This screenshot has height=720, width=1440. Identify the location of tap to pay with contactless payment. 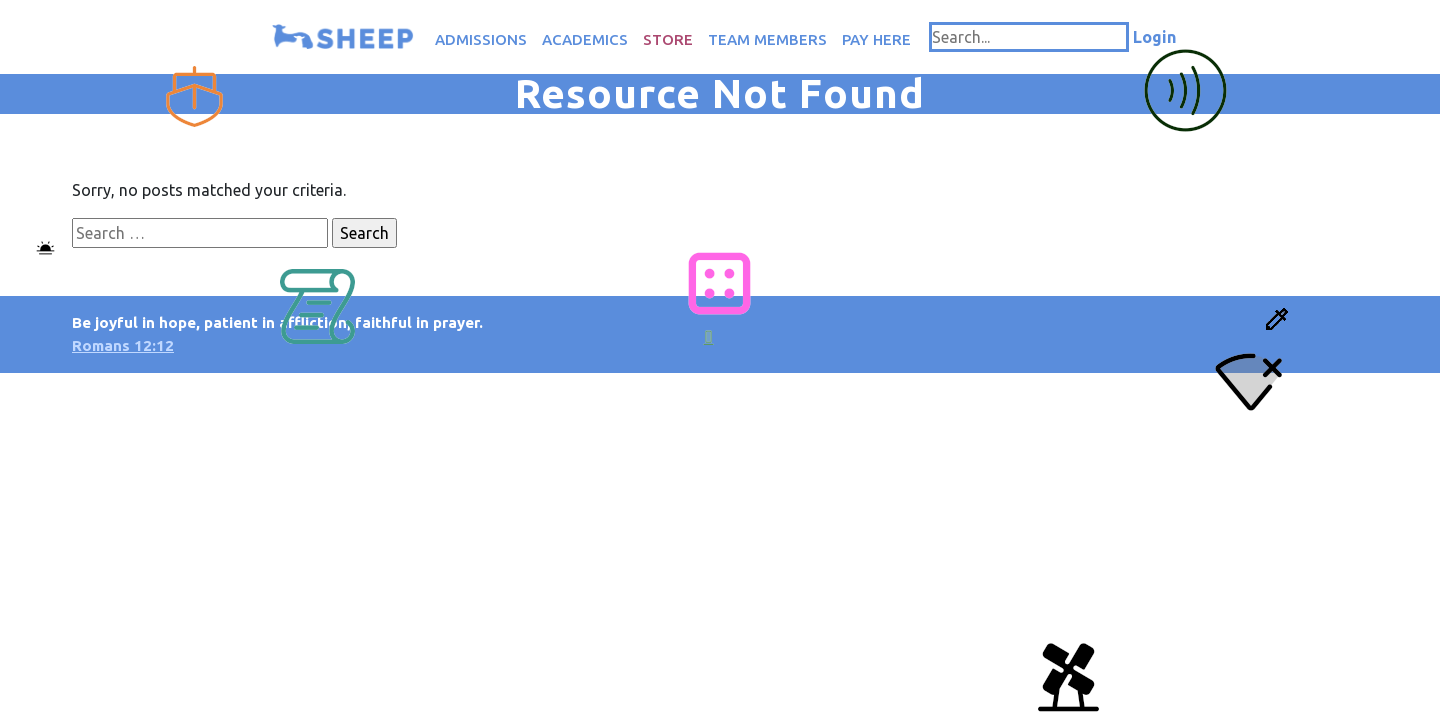
(1185, 90).